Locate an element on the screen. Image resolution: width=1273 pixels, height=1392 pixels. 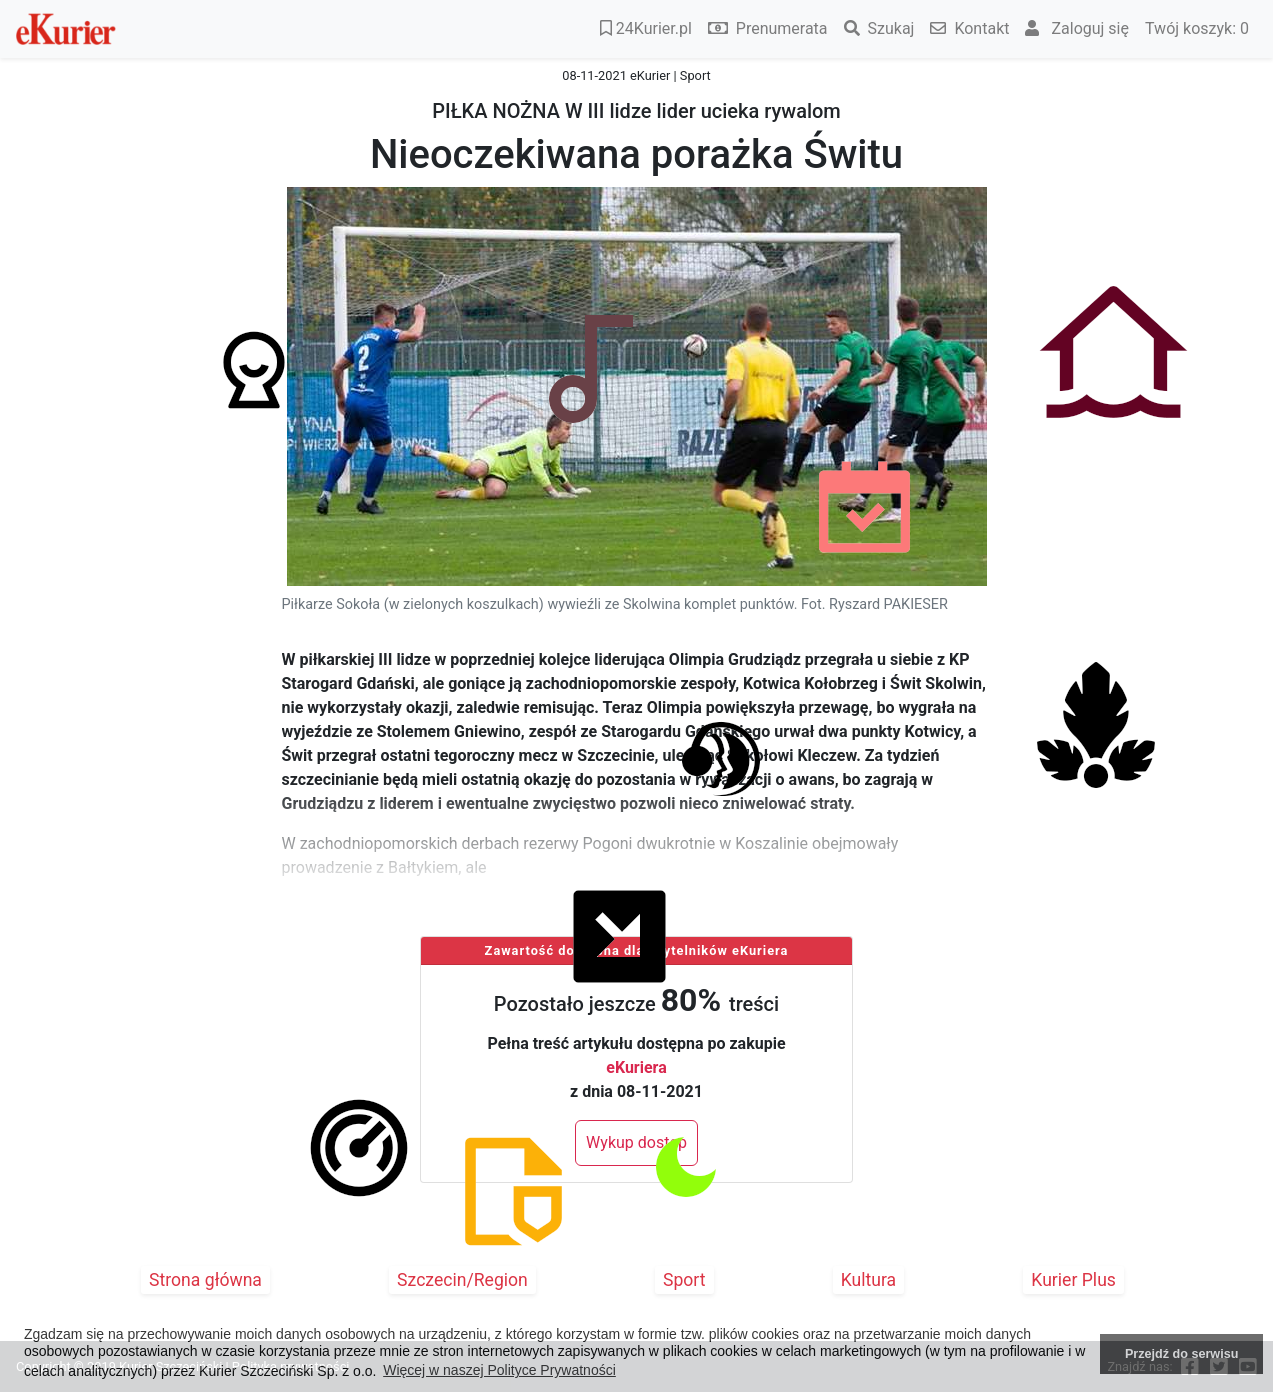
indicates flood warning or alert is located at coordinates (1113, 357).